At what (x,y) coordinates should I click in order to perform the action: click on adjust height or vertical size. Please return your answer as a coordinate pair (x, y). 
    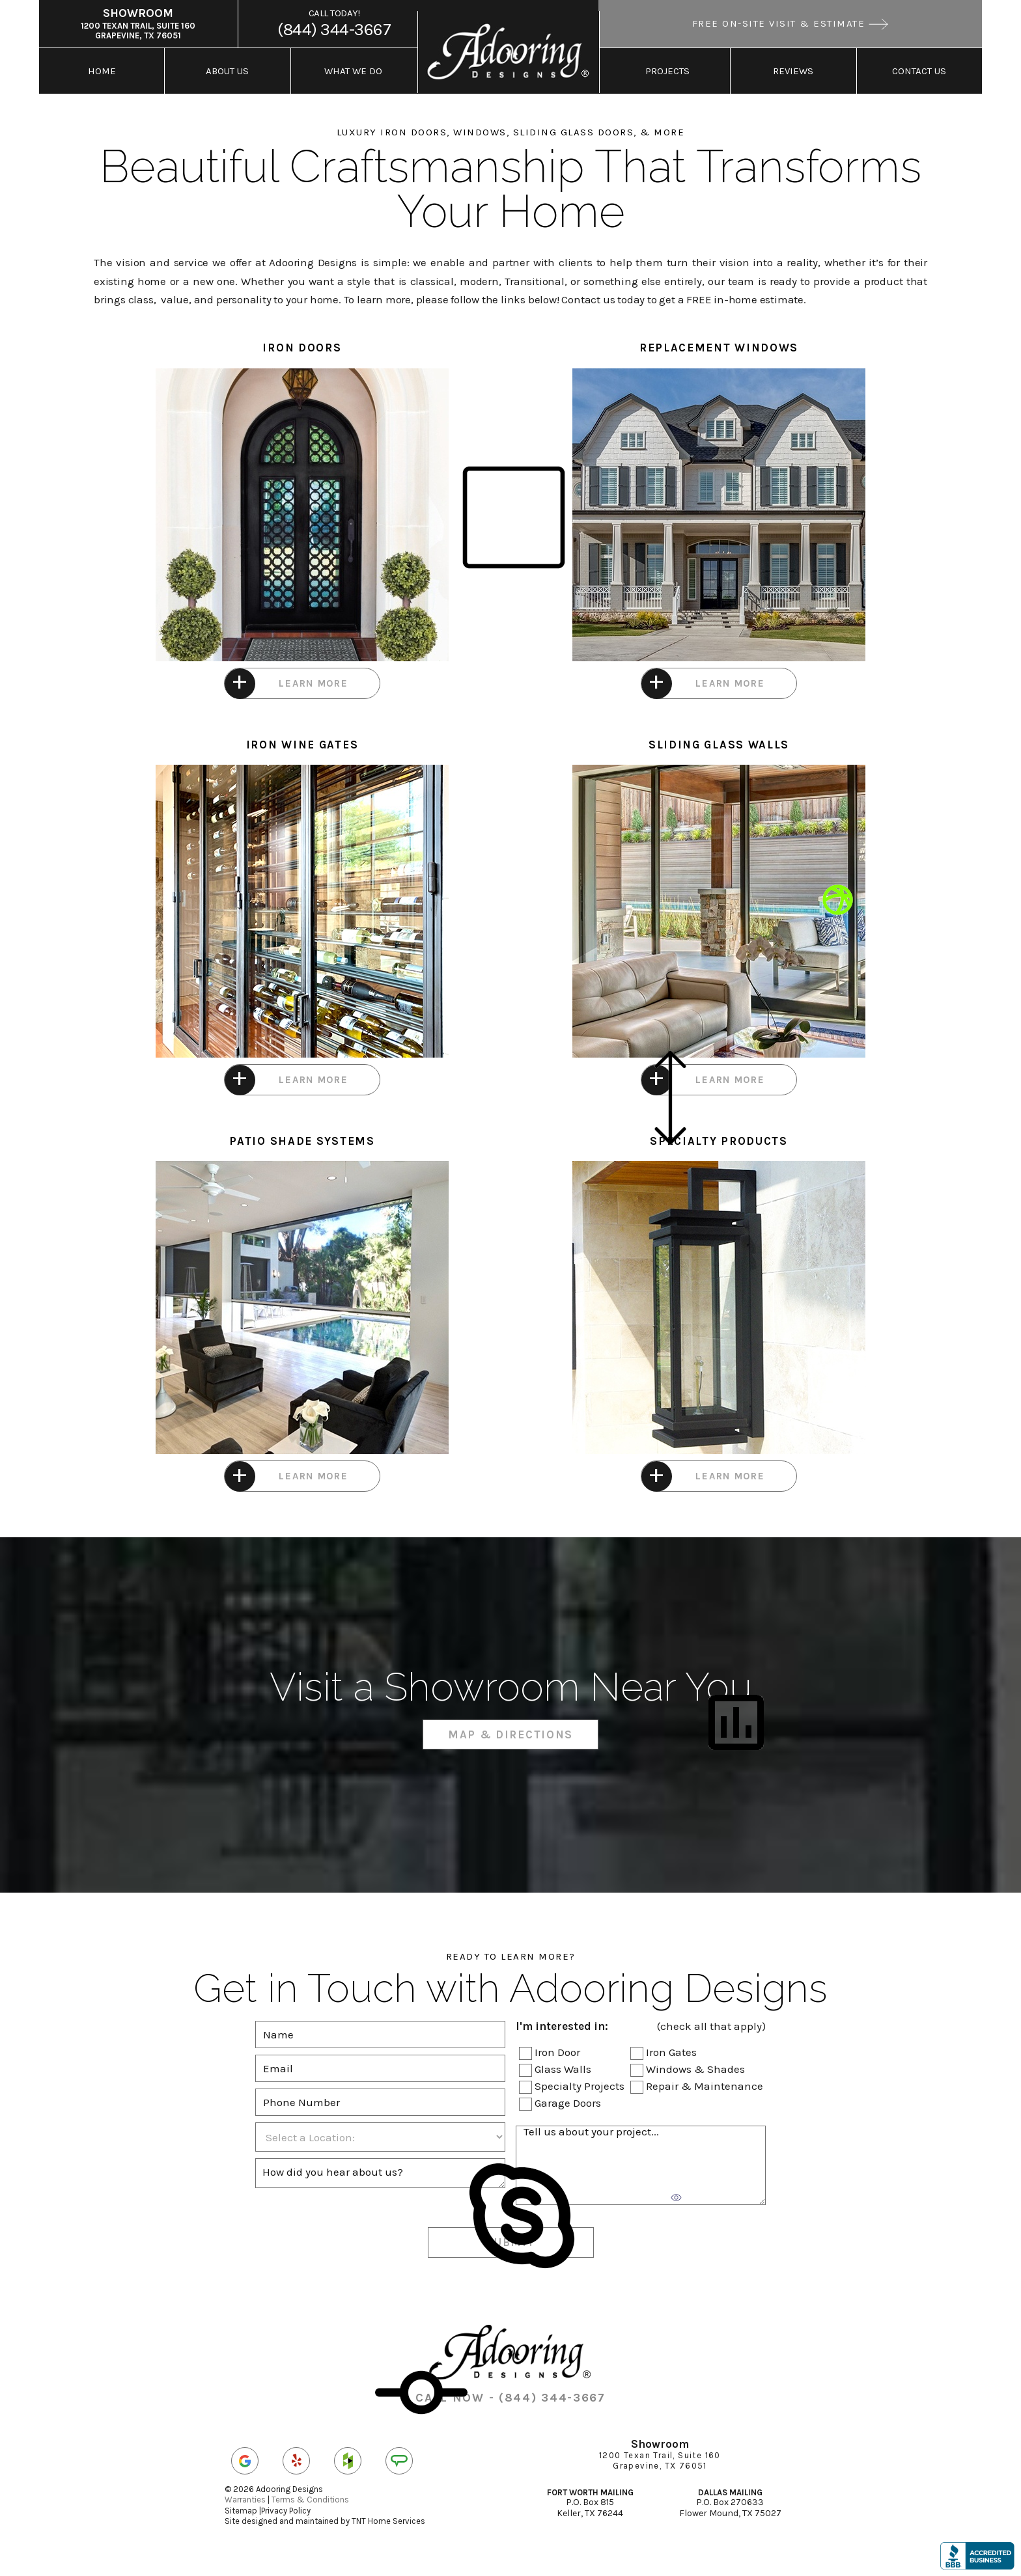
    Looking at the image, I should click on (670, 1097).